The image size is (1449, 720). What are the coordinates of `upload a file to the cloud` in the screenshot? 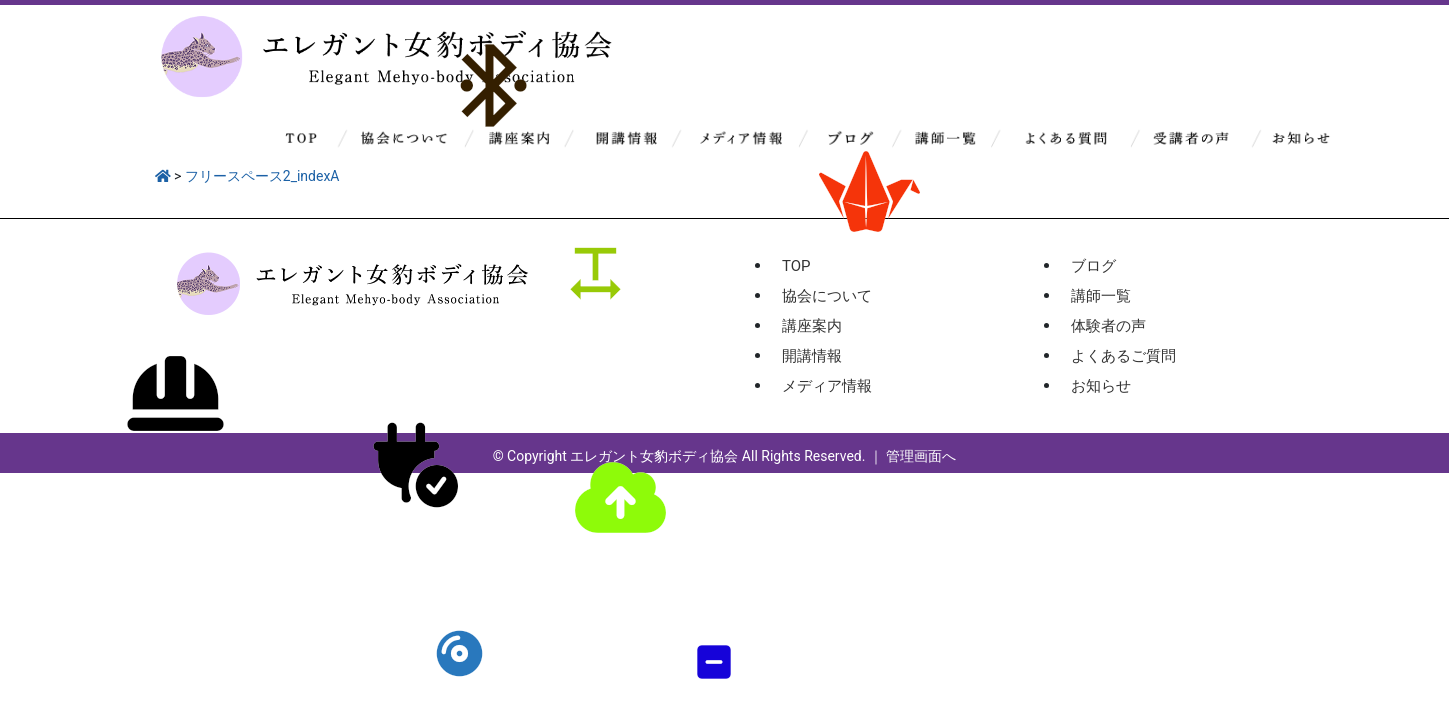 It's located at (620, 497).